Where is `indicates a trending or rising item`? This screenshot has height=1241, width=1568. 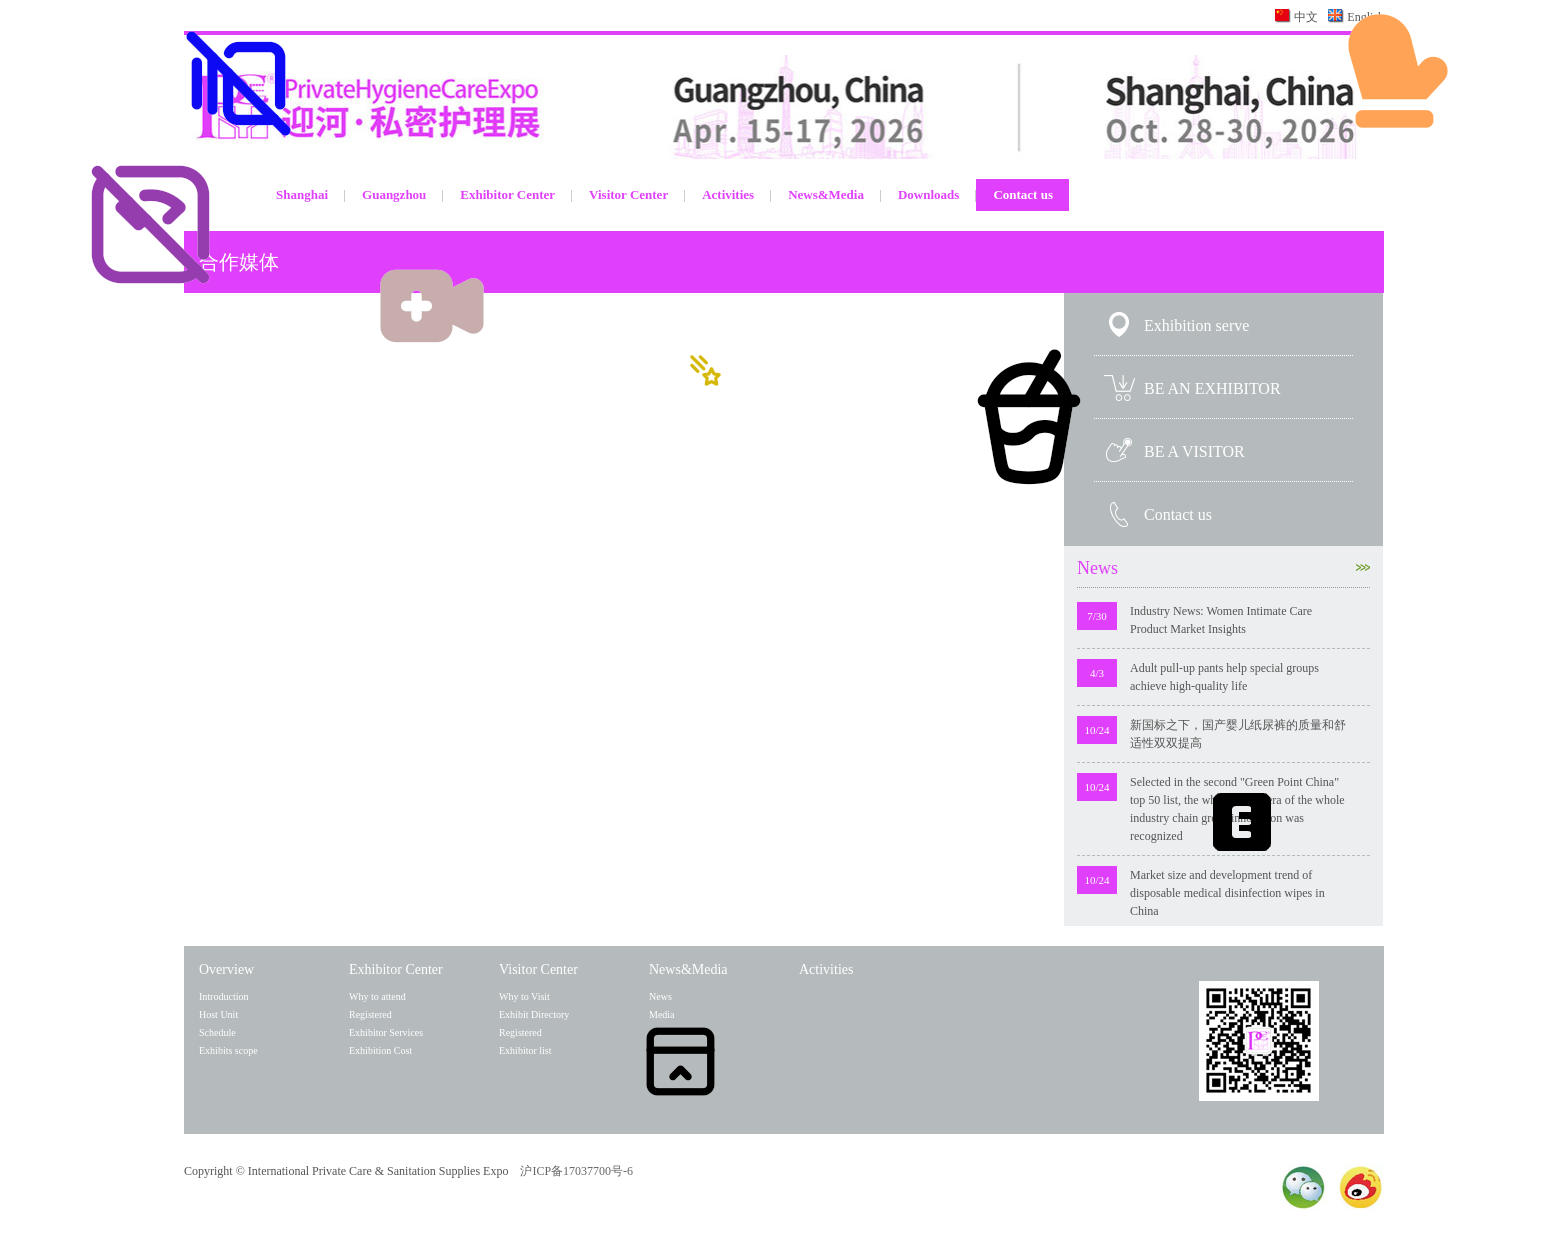
indicates a trending or rising item is located at coordinates (705, 370).